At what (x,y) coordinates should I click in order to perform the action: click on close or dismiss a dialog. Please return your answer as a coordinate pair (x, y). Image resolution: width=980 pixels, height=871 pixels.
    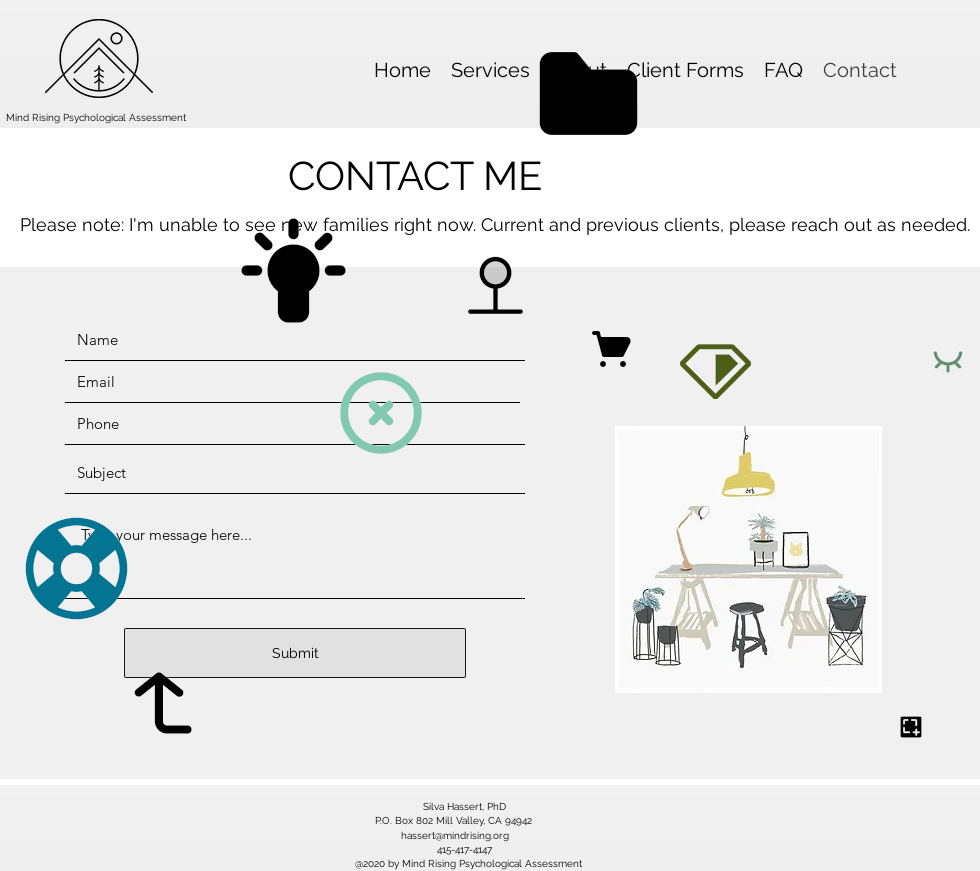
    Looking at the image, I should click on (381, 413).